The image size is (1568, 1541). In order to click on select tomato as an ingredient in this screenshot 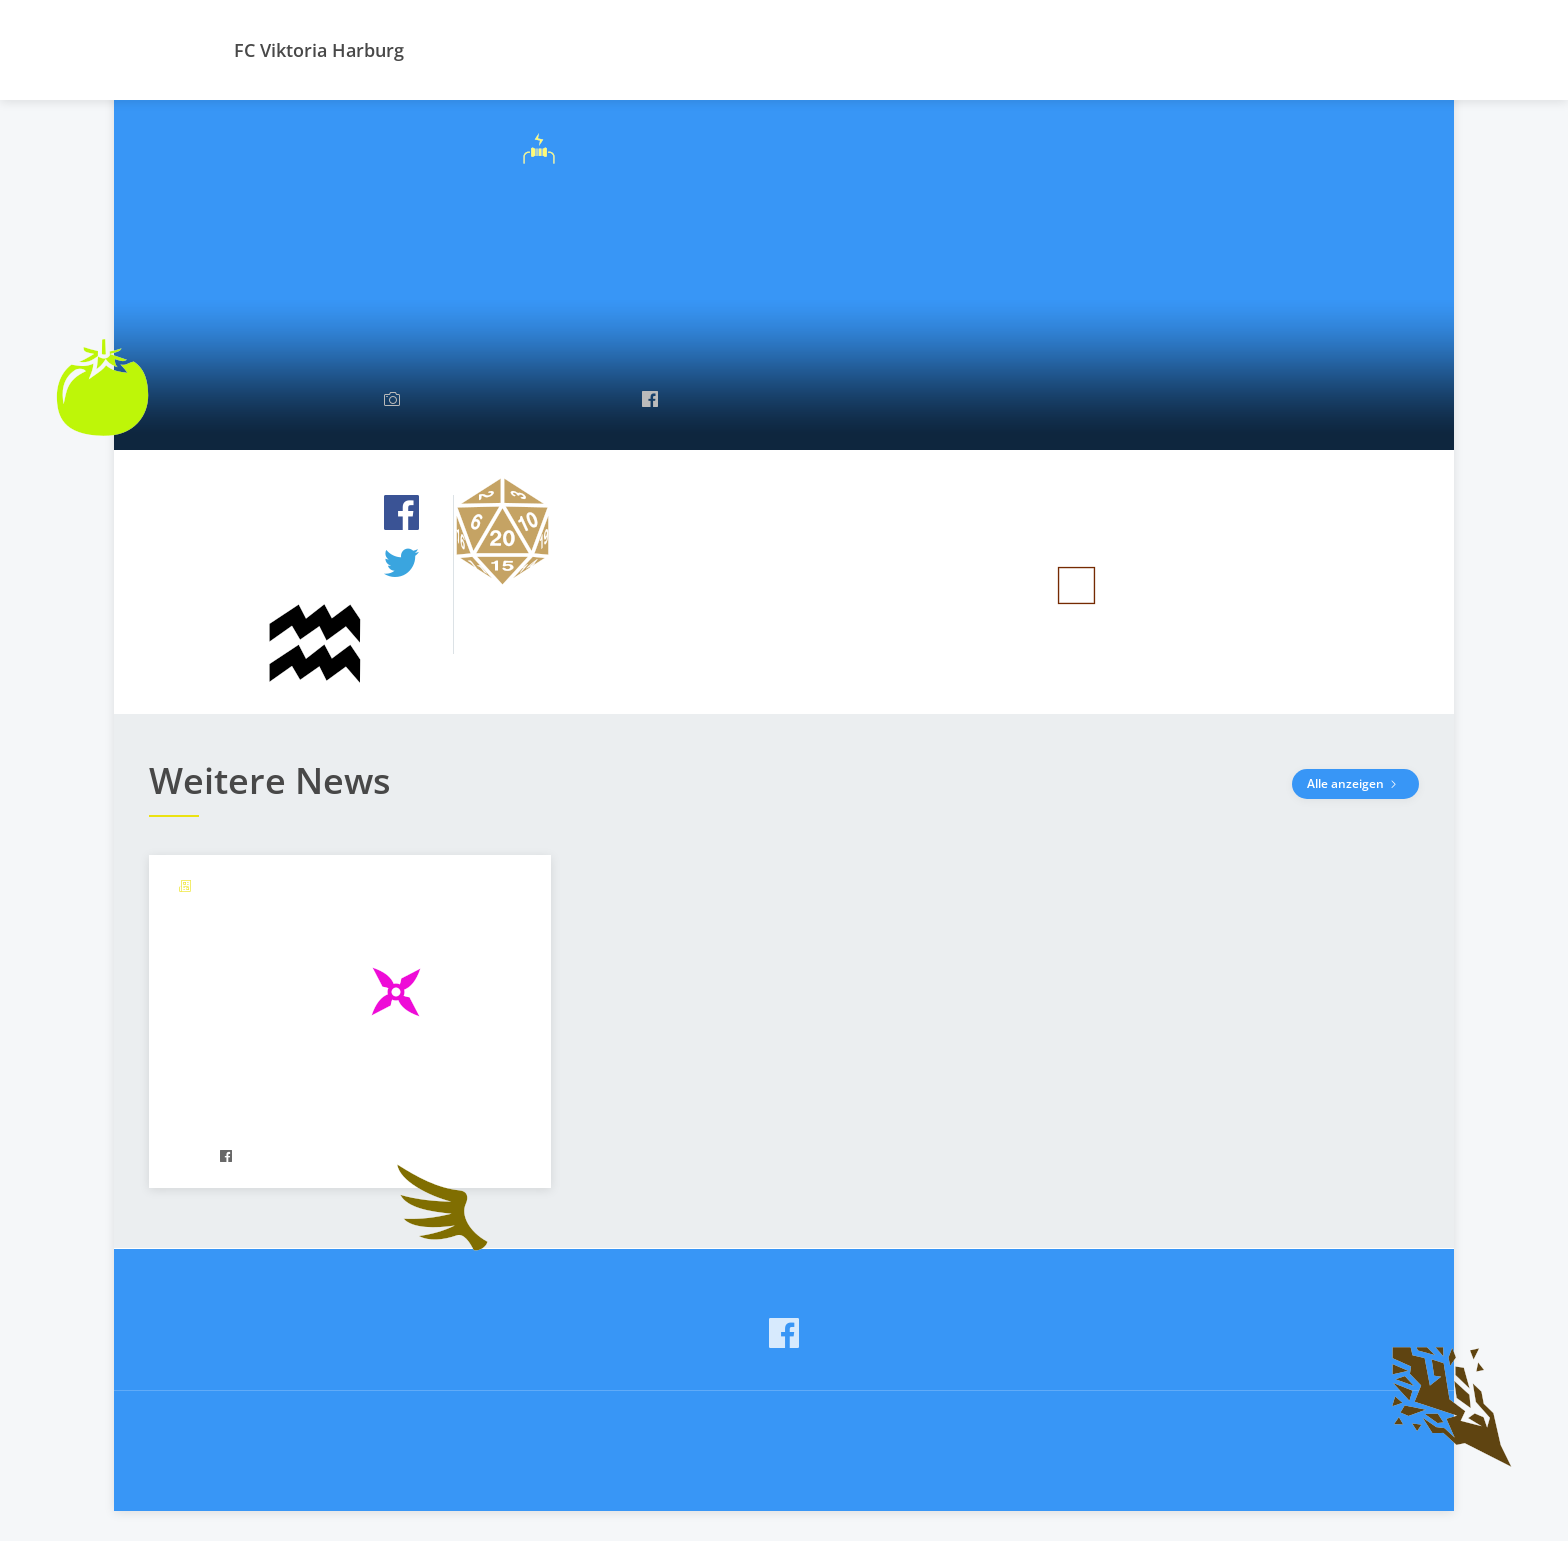, I will do `click(102, 387)`.